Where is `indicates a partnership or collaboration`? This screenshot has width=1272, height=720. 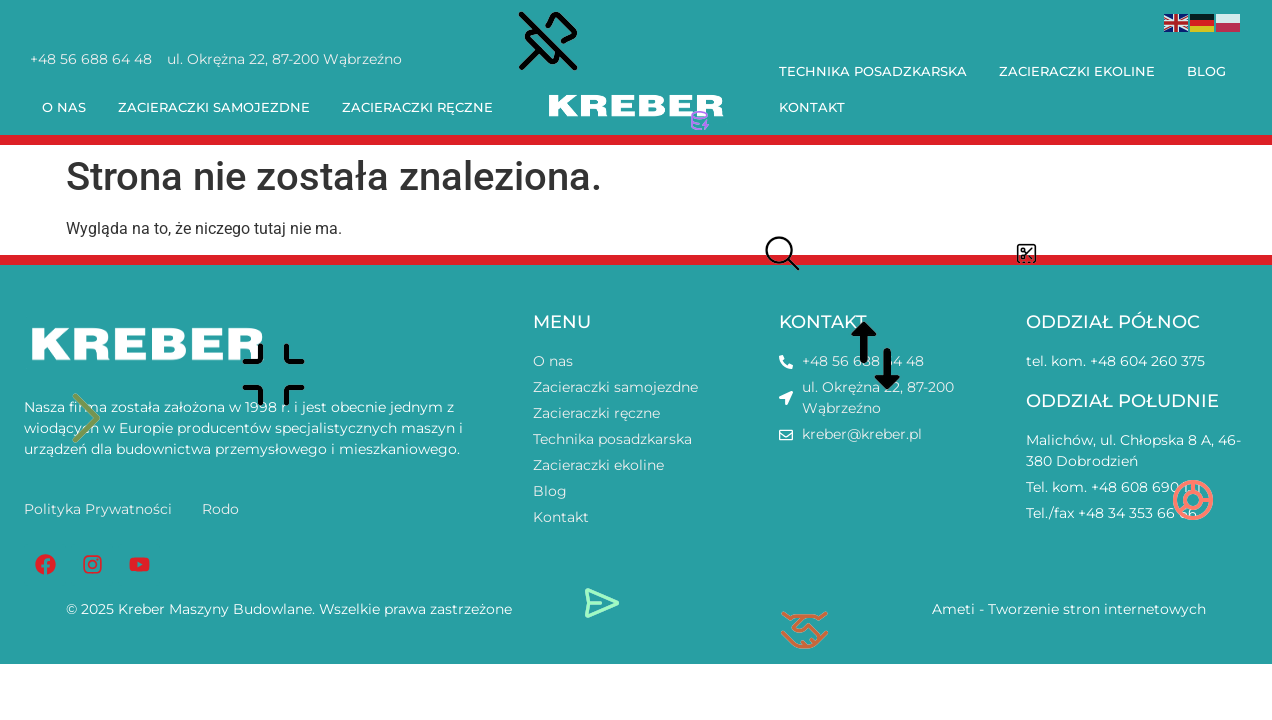
indicates a partnership or collaboration is located at coordinates (804, 629).